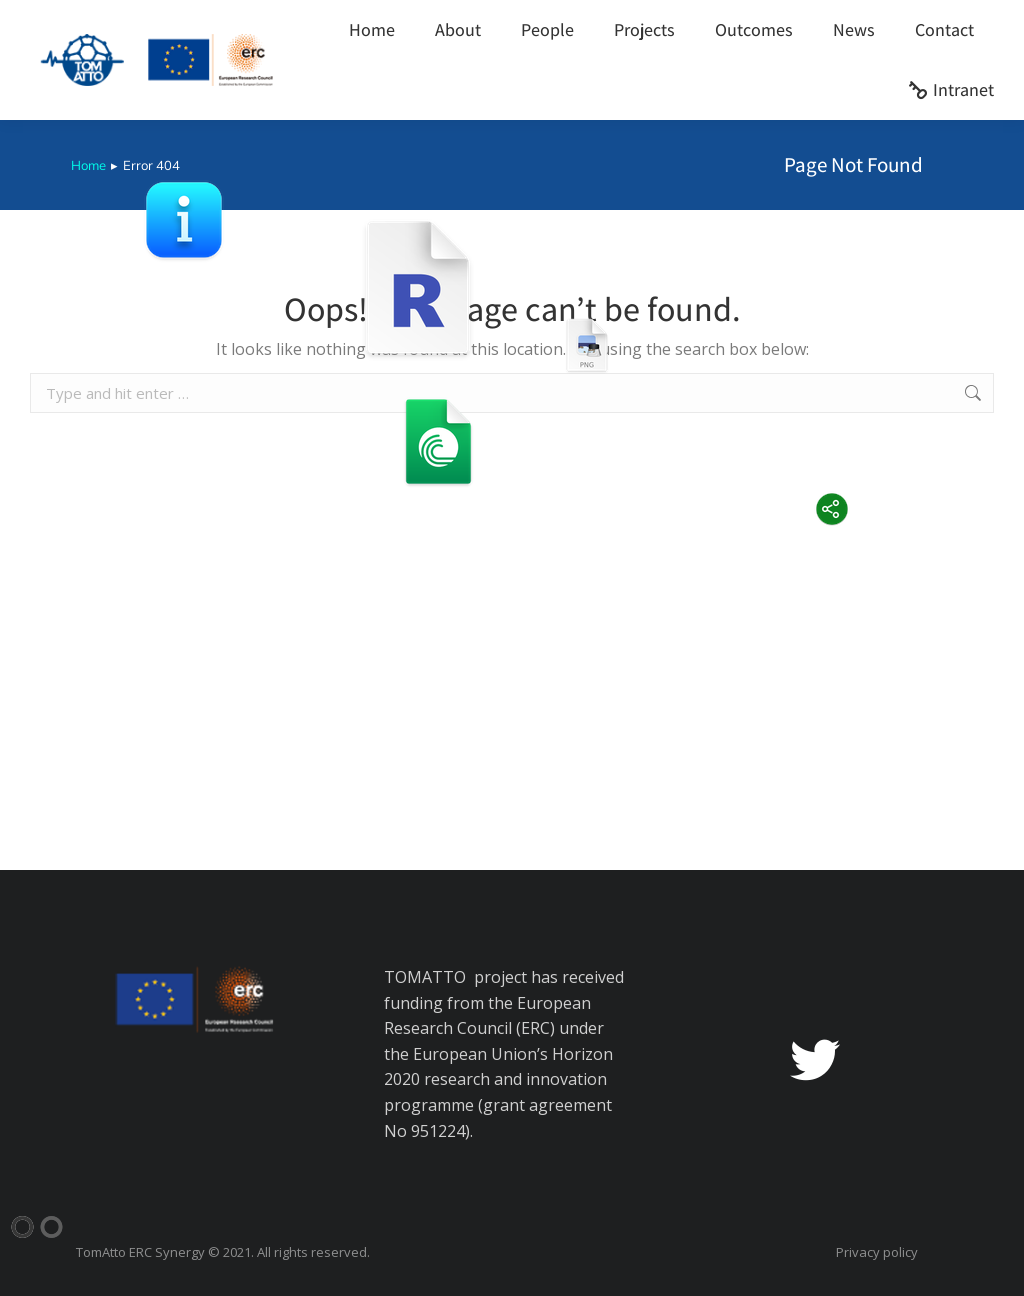  Describe the element at coordinates (587, 346) in the screenshot. I see `a PNG image file` at that location.